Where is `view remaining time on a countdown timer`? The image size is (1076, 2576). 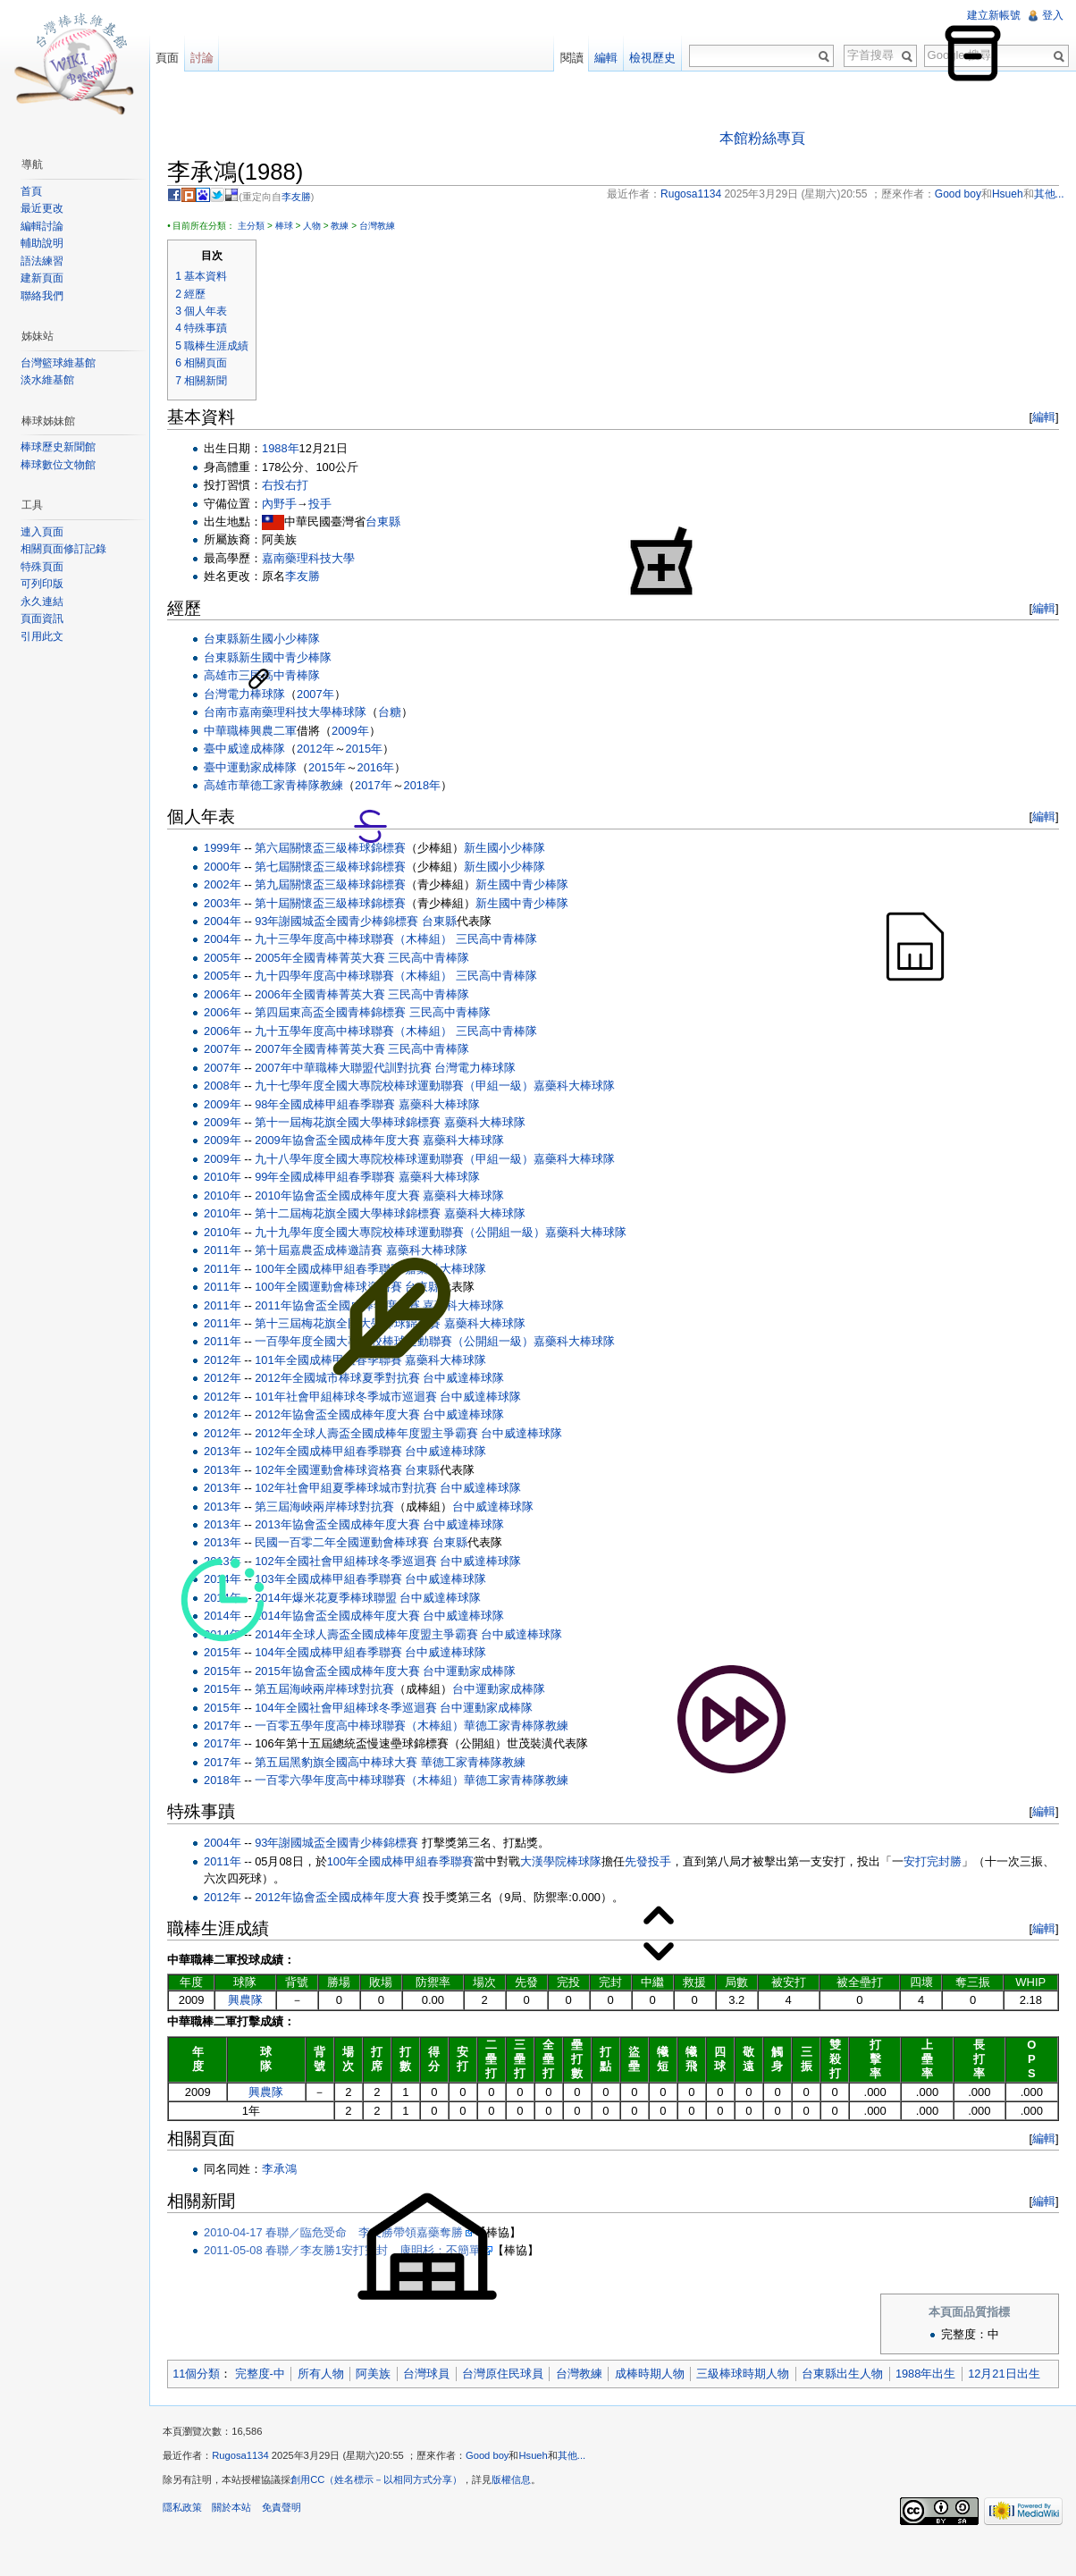 view remaining time on a countdown timer is located at coordinates (223, 1600).